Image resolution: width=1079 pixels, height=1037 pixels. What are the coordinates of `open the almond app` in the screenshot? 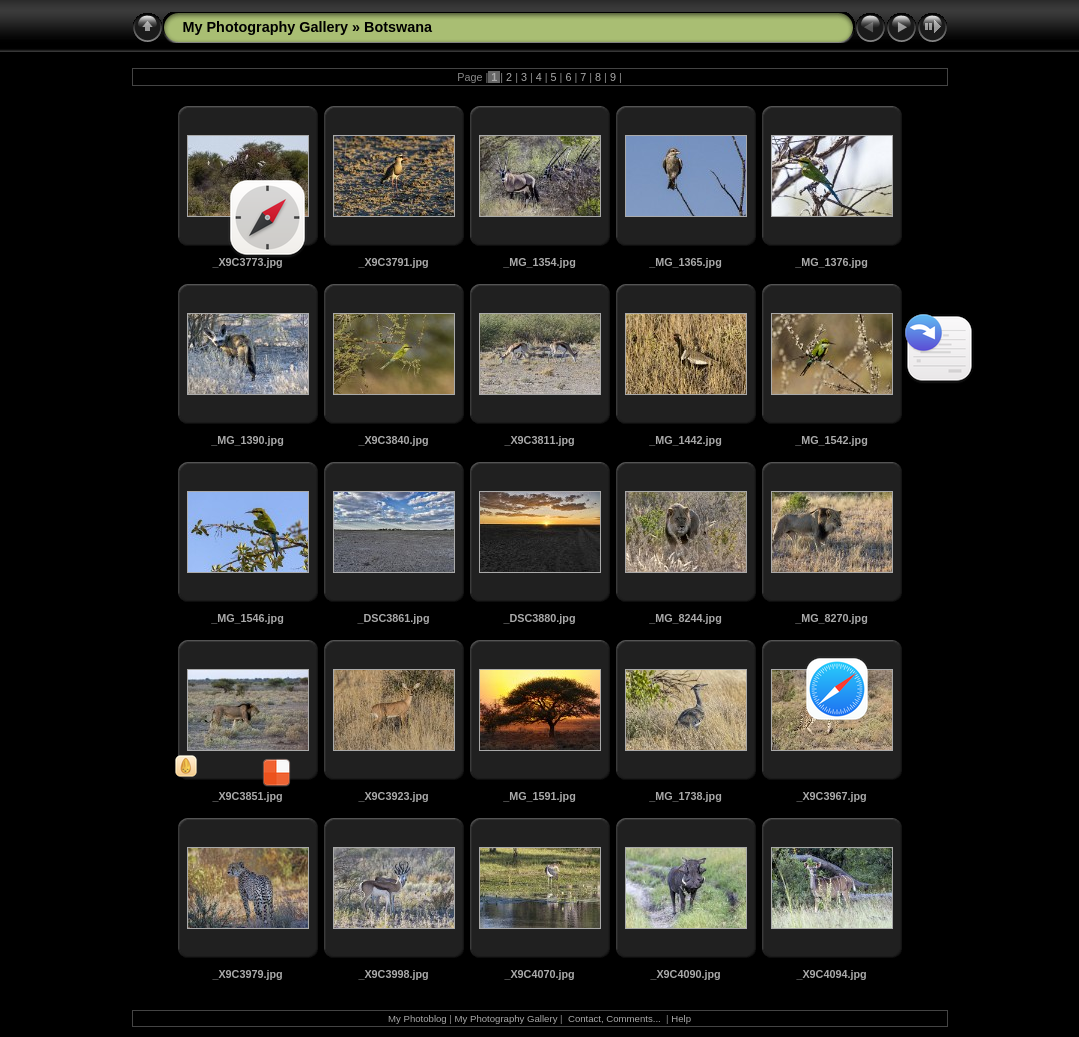 It's located at (186, 766).